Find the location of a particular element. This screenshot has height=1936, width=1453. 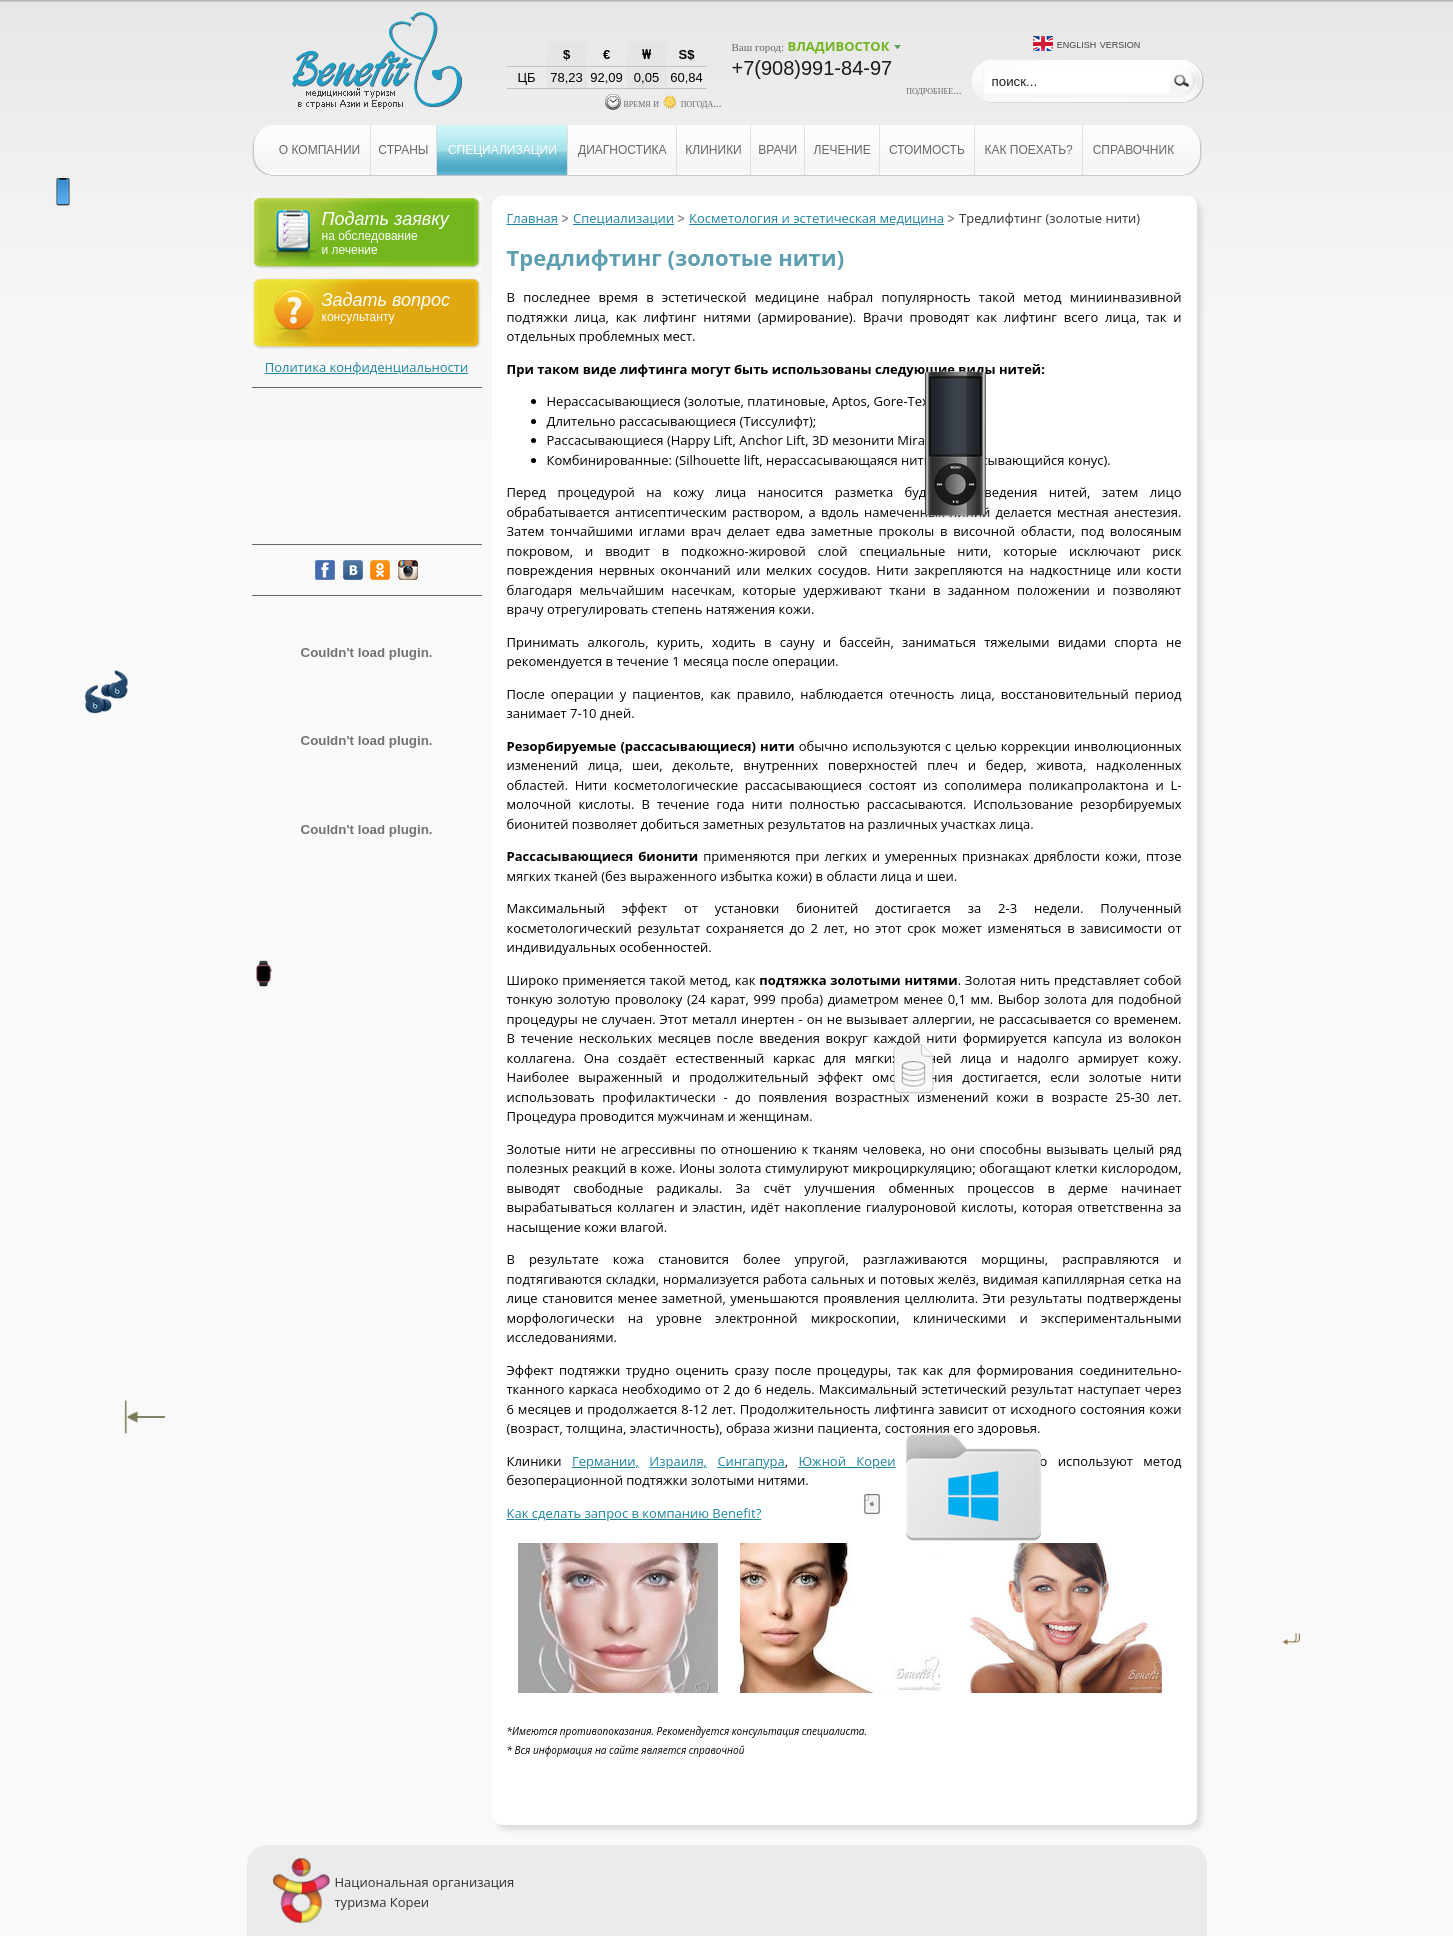

reply to all recipients of an email is located at coordinates (1291, 1638).